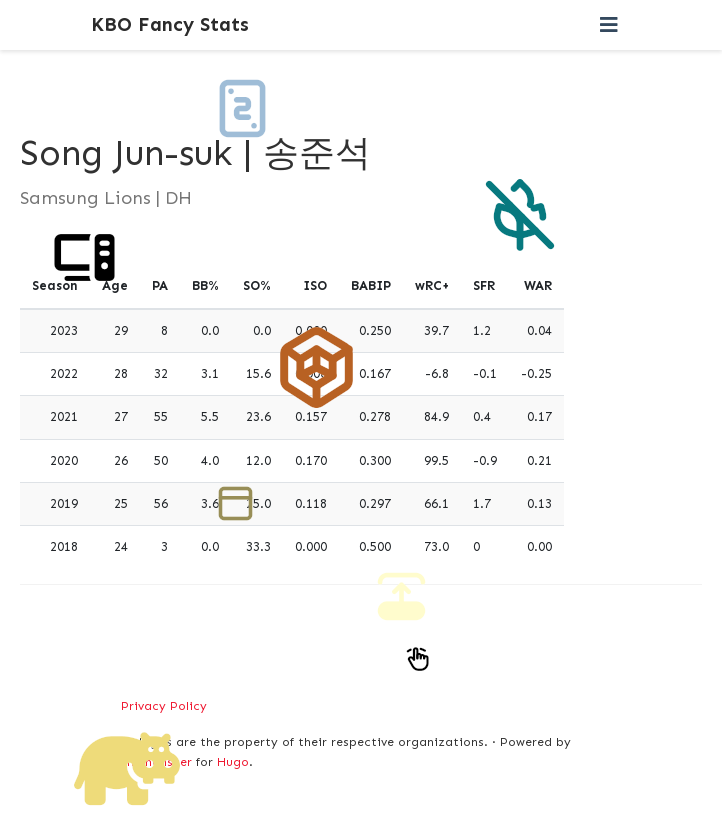 The image size is (722, 837). I want to click on indicates gluten-free option or product, so click(520, 215).